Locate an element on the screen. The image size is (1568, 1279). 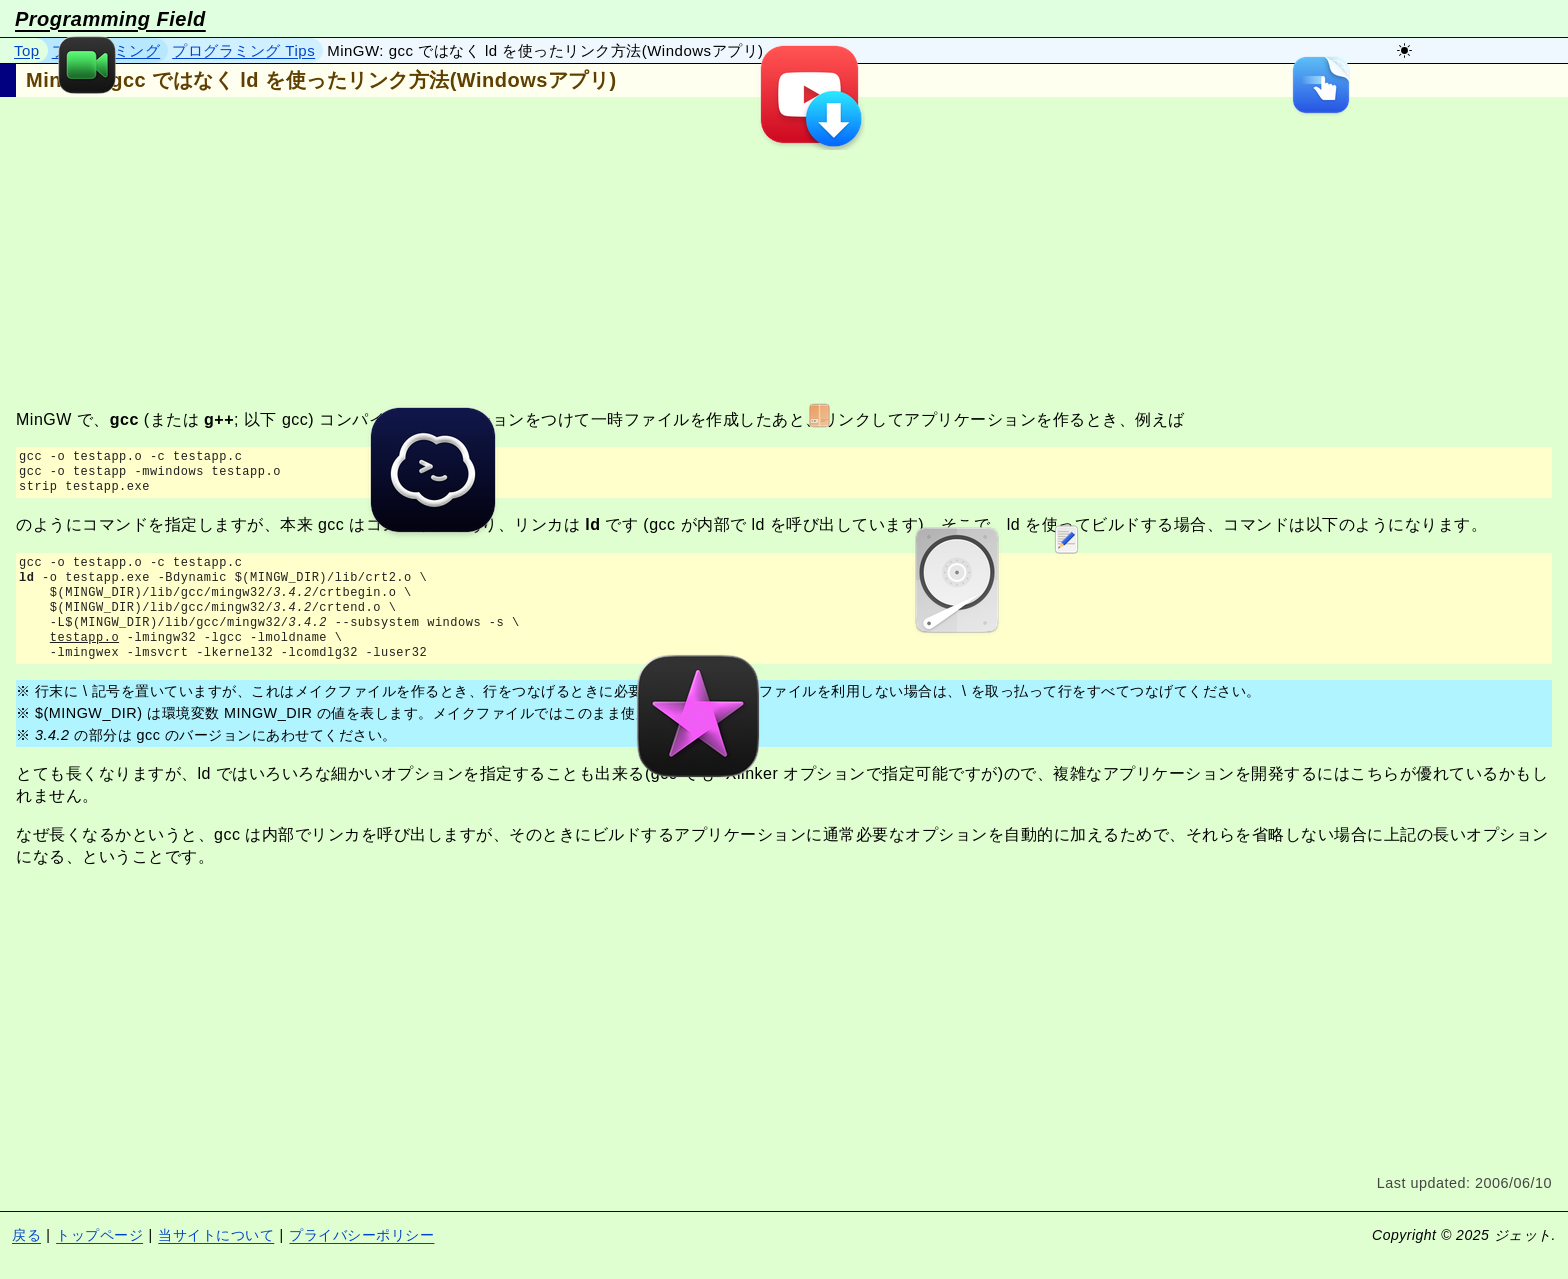
open termius ssh client is located at coordinates (433, 470).